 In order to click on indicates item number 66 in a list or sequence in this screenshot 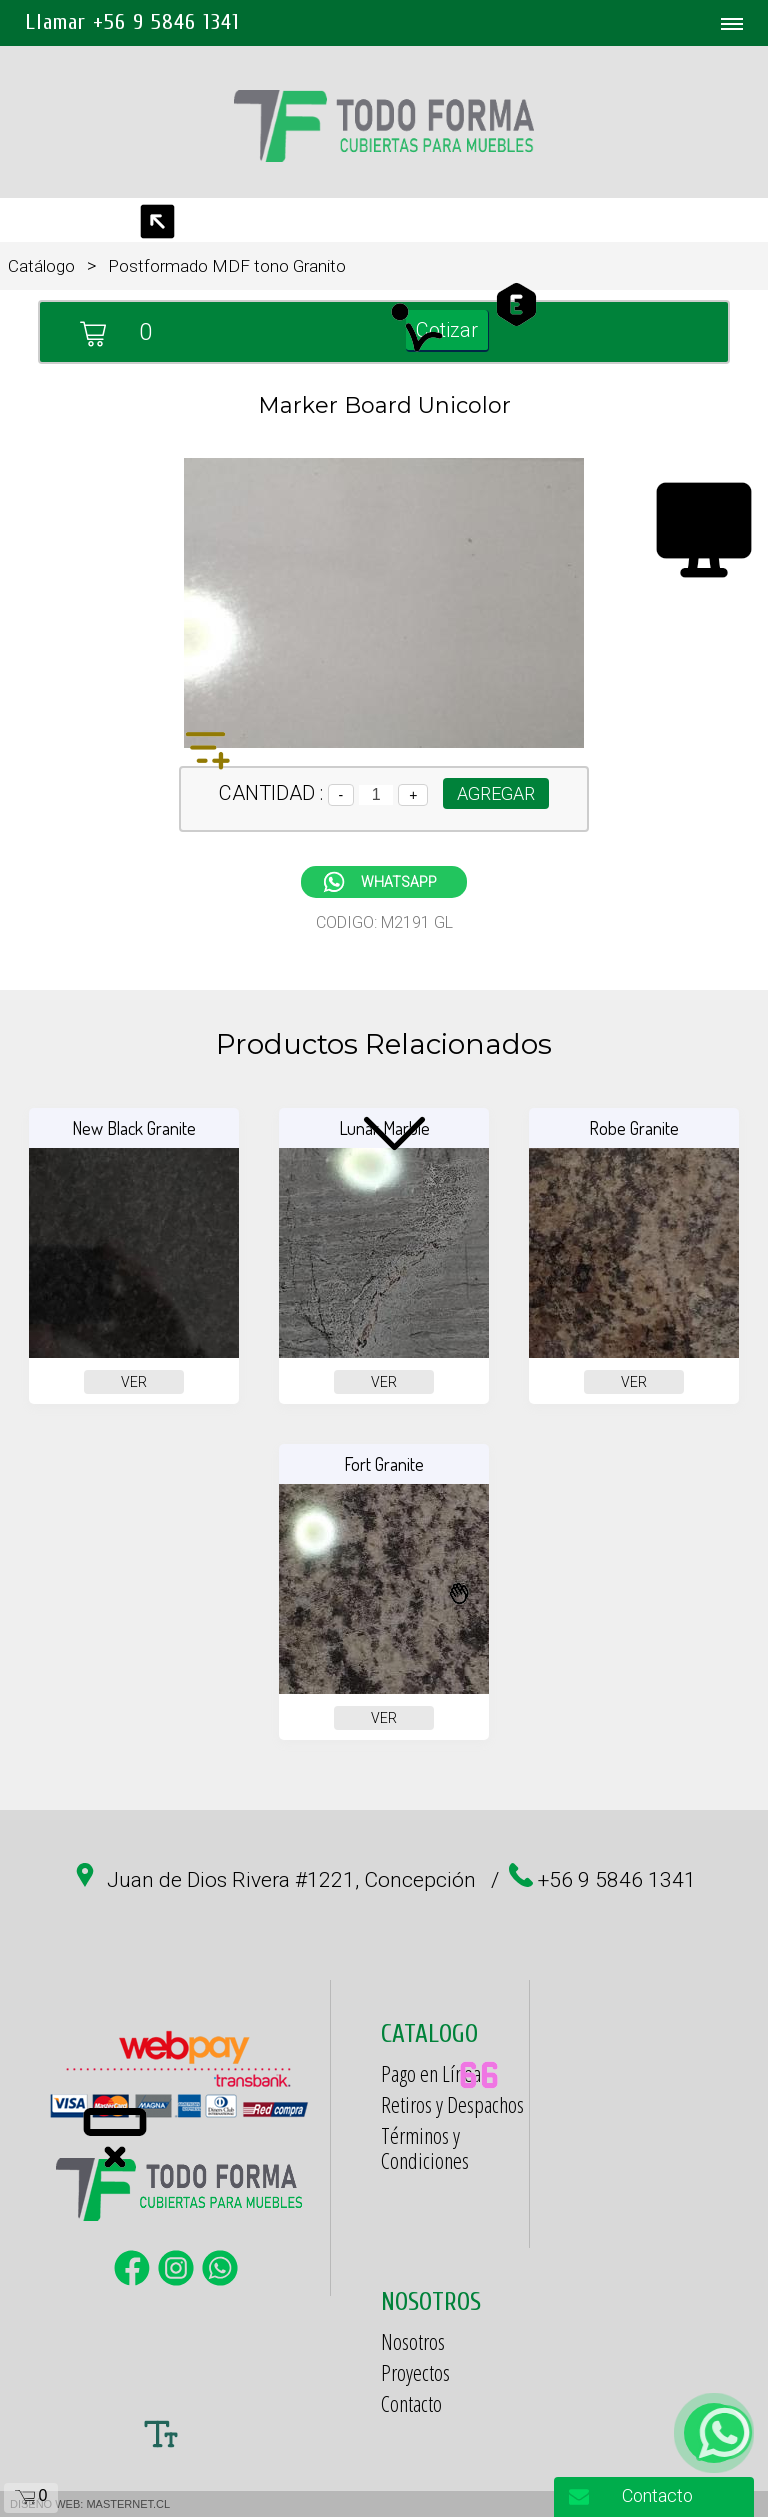, I will do `click(479, 2075)`.